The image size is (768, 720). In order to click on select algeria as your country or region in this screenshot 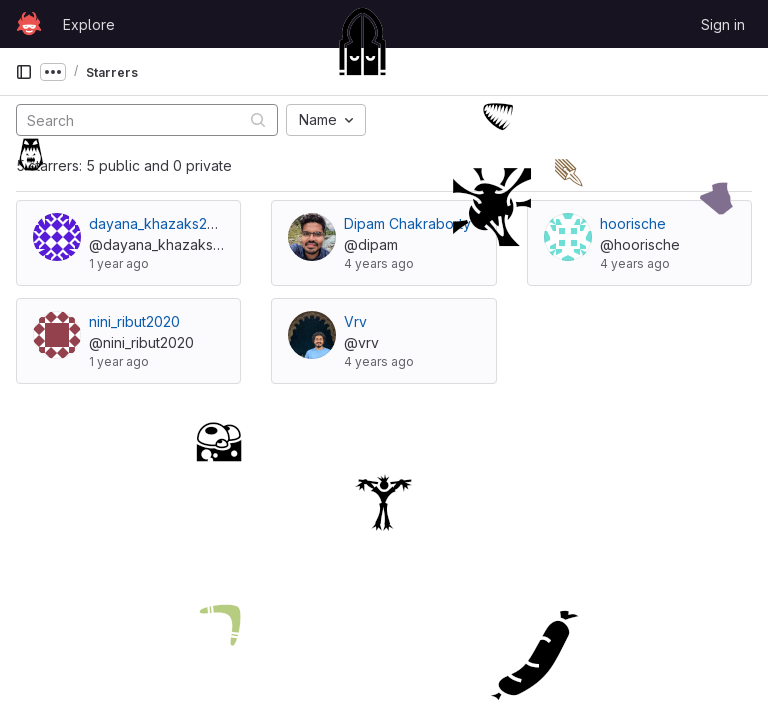, I will do `click(716, 198)`.